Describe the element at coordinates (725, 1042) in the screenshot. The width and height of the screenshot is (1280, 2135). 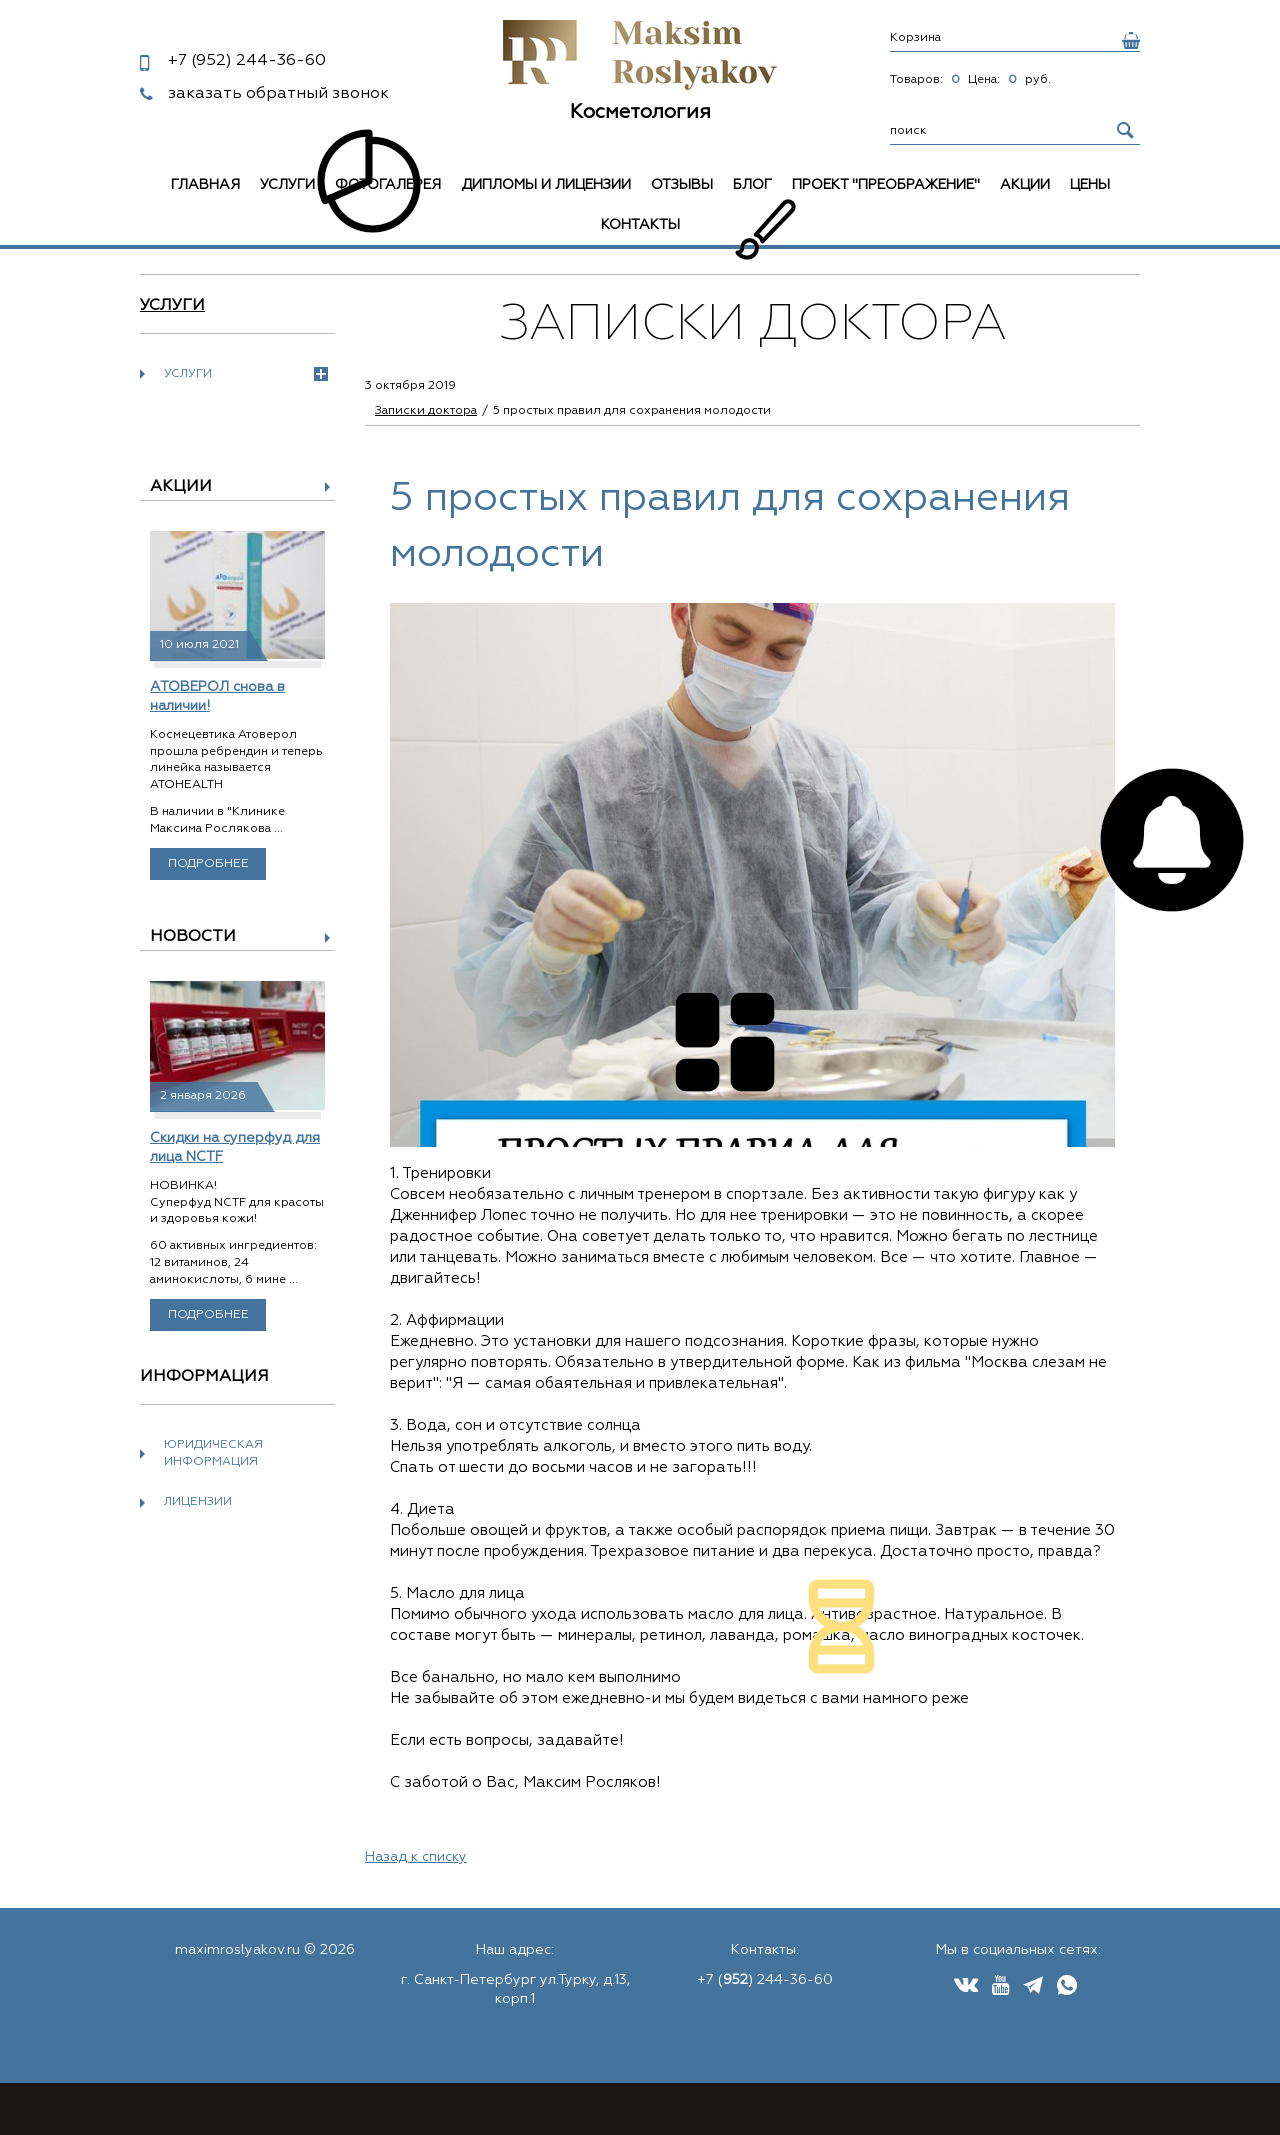
I see `open dashboard view` at that location.